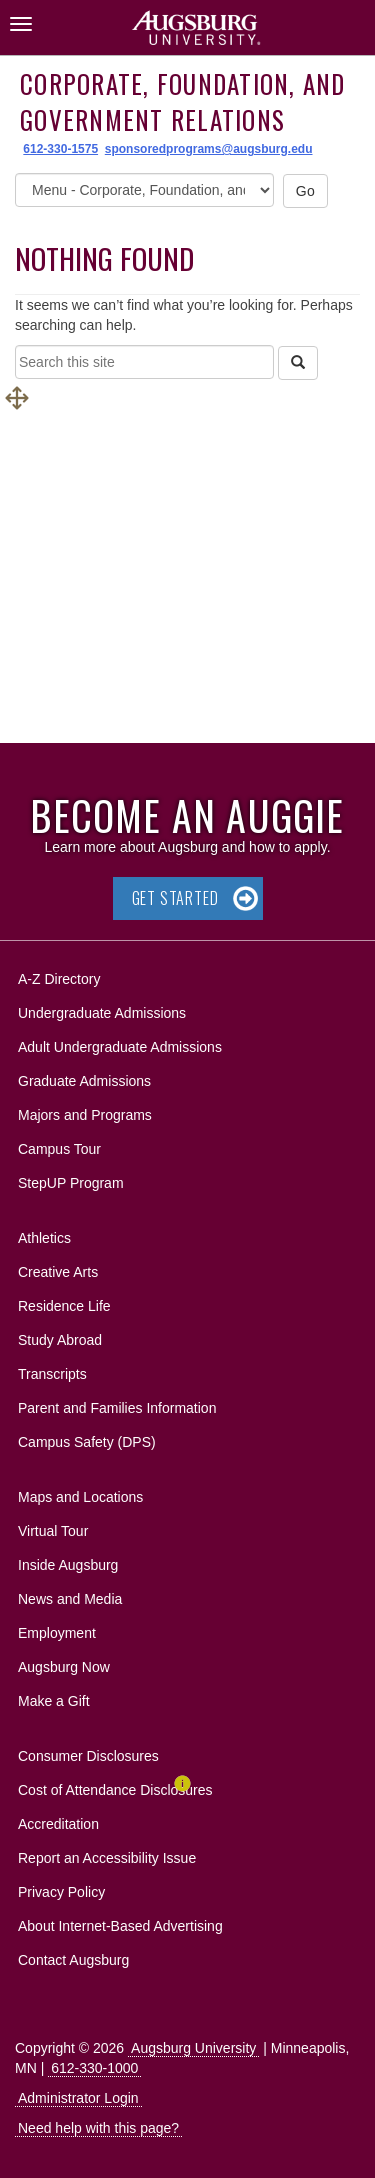 Image resolution: width=375 pixels, height=2178 pixels. I want to click on view more information or details, so click(182, 1783).